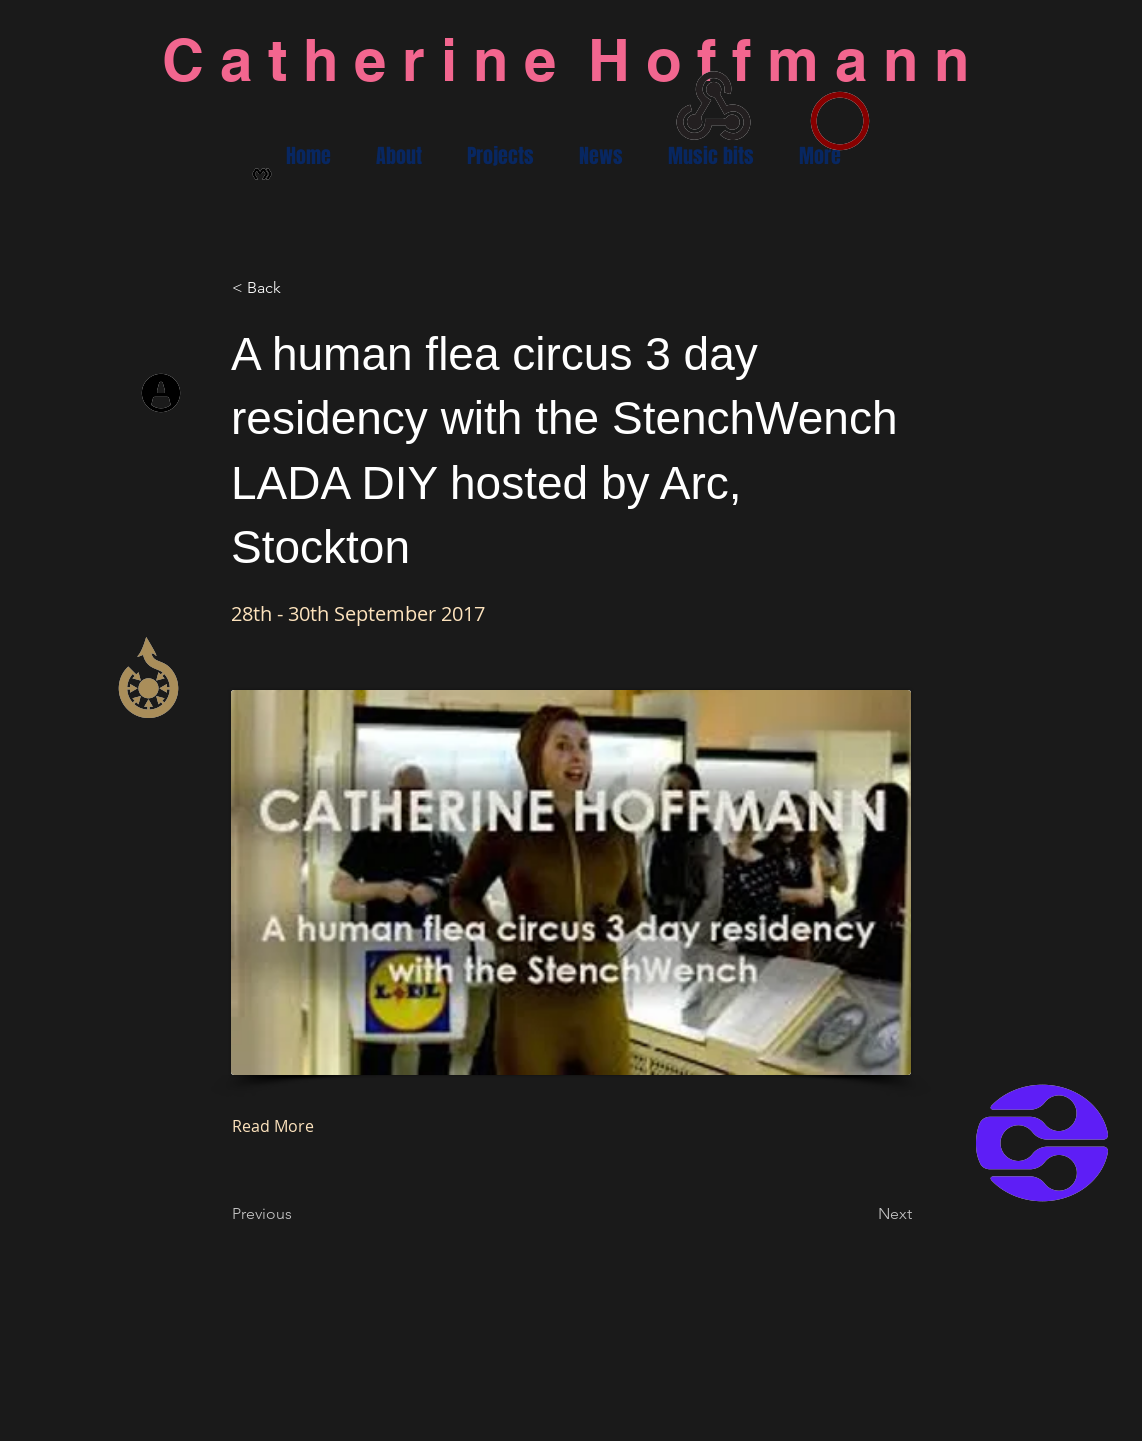  I want to click on configure webhook integrations, so click(713, 107).